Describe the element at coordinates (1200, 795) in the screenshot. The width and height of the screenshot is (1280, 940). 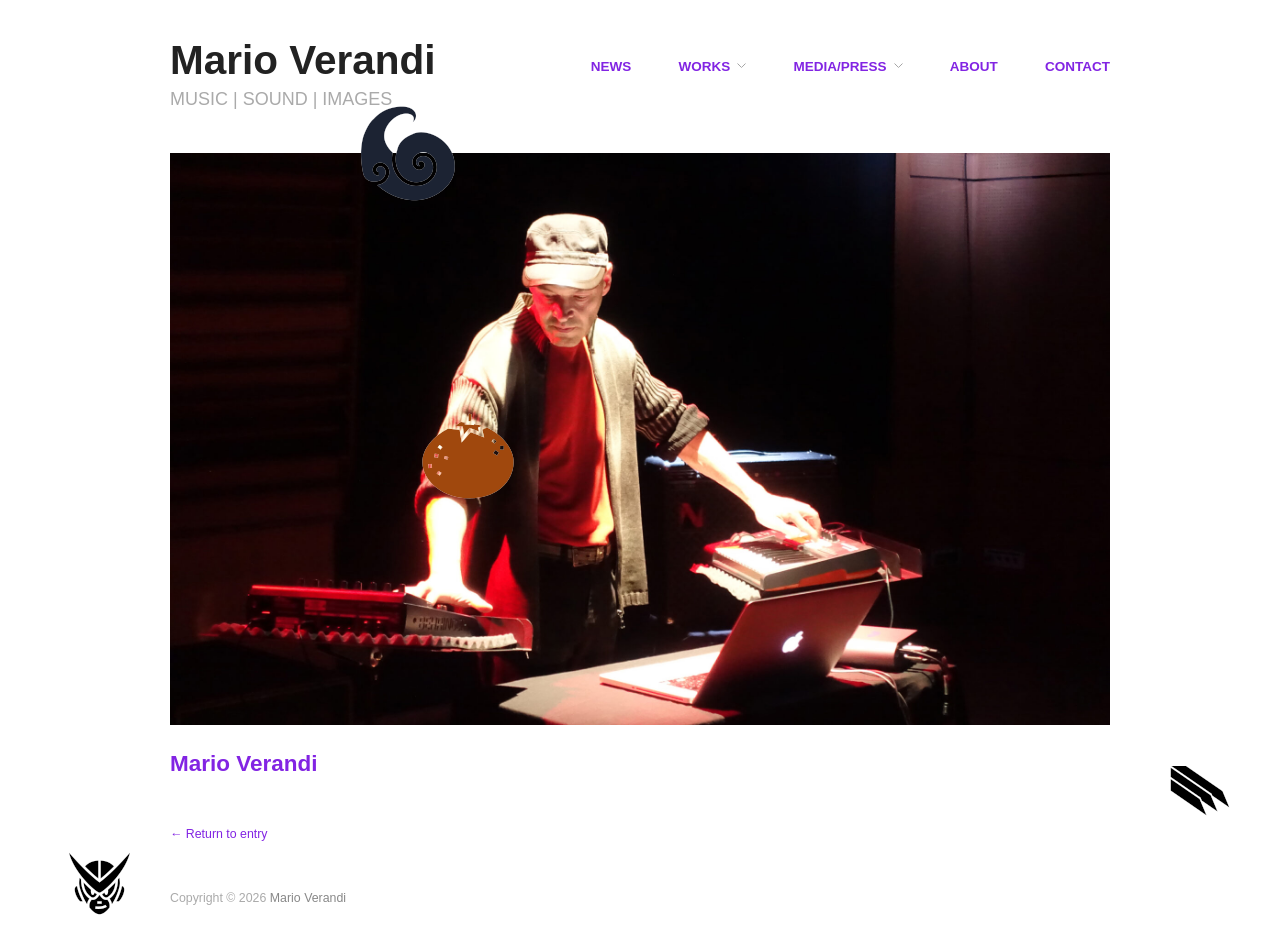
I see `equip claws or melee weapon` at that location.